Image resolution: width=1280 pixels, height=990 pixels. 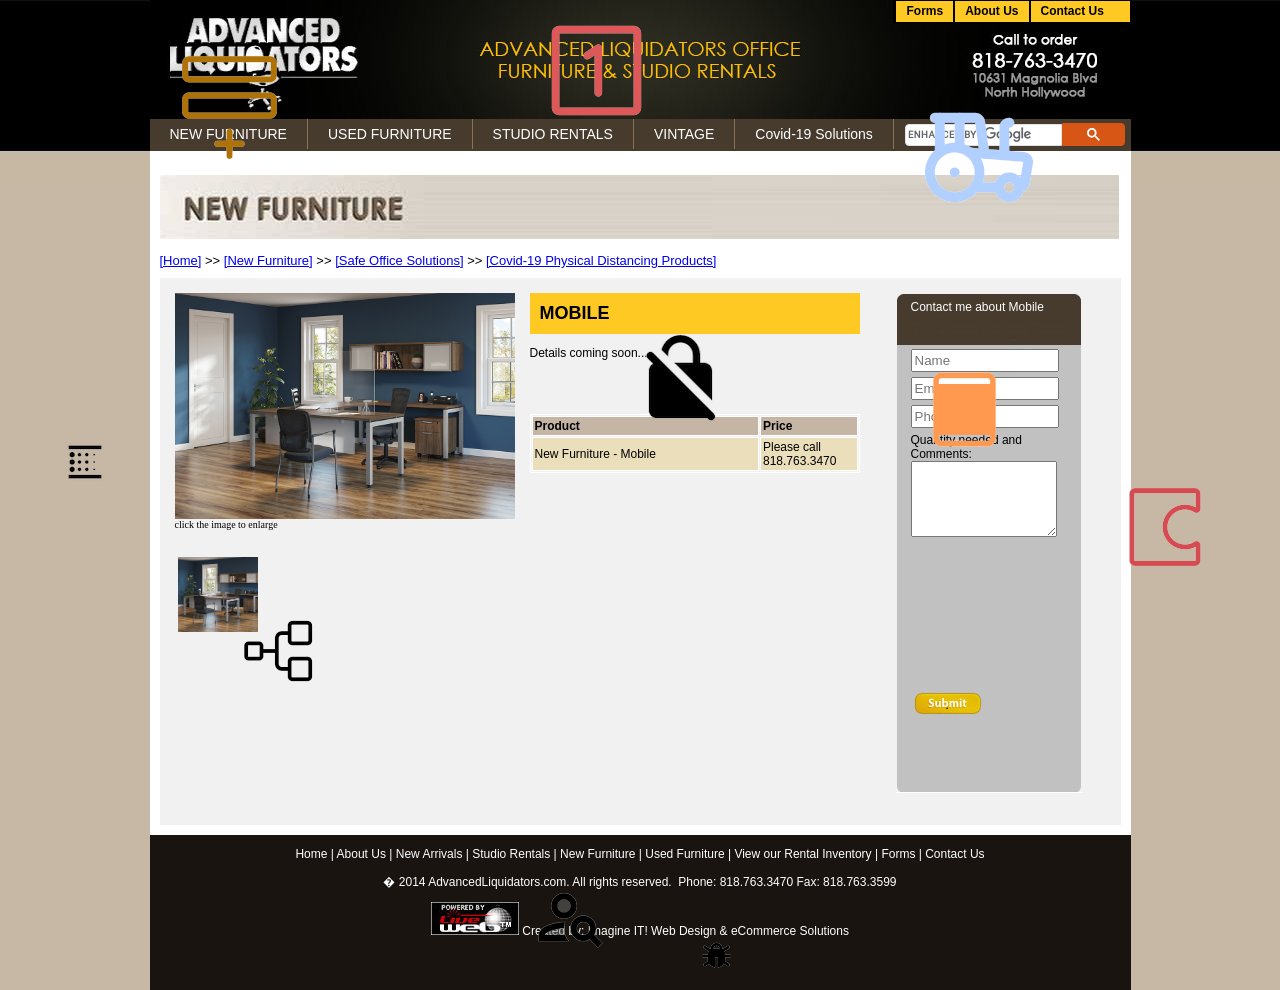 What do you see at coordinates (596, 70) in the screenshot?
I see `indicates the first item or step in a sequence` at bounding box center [596, 70].